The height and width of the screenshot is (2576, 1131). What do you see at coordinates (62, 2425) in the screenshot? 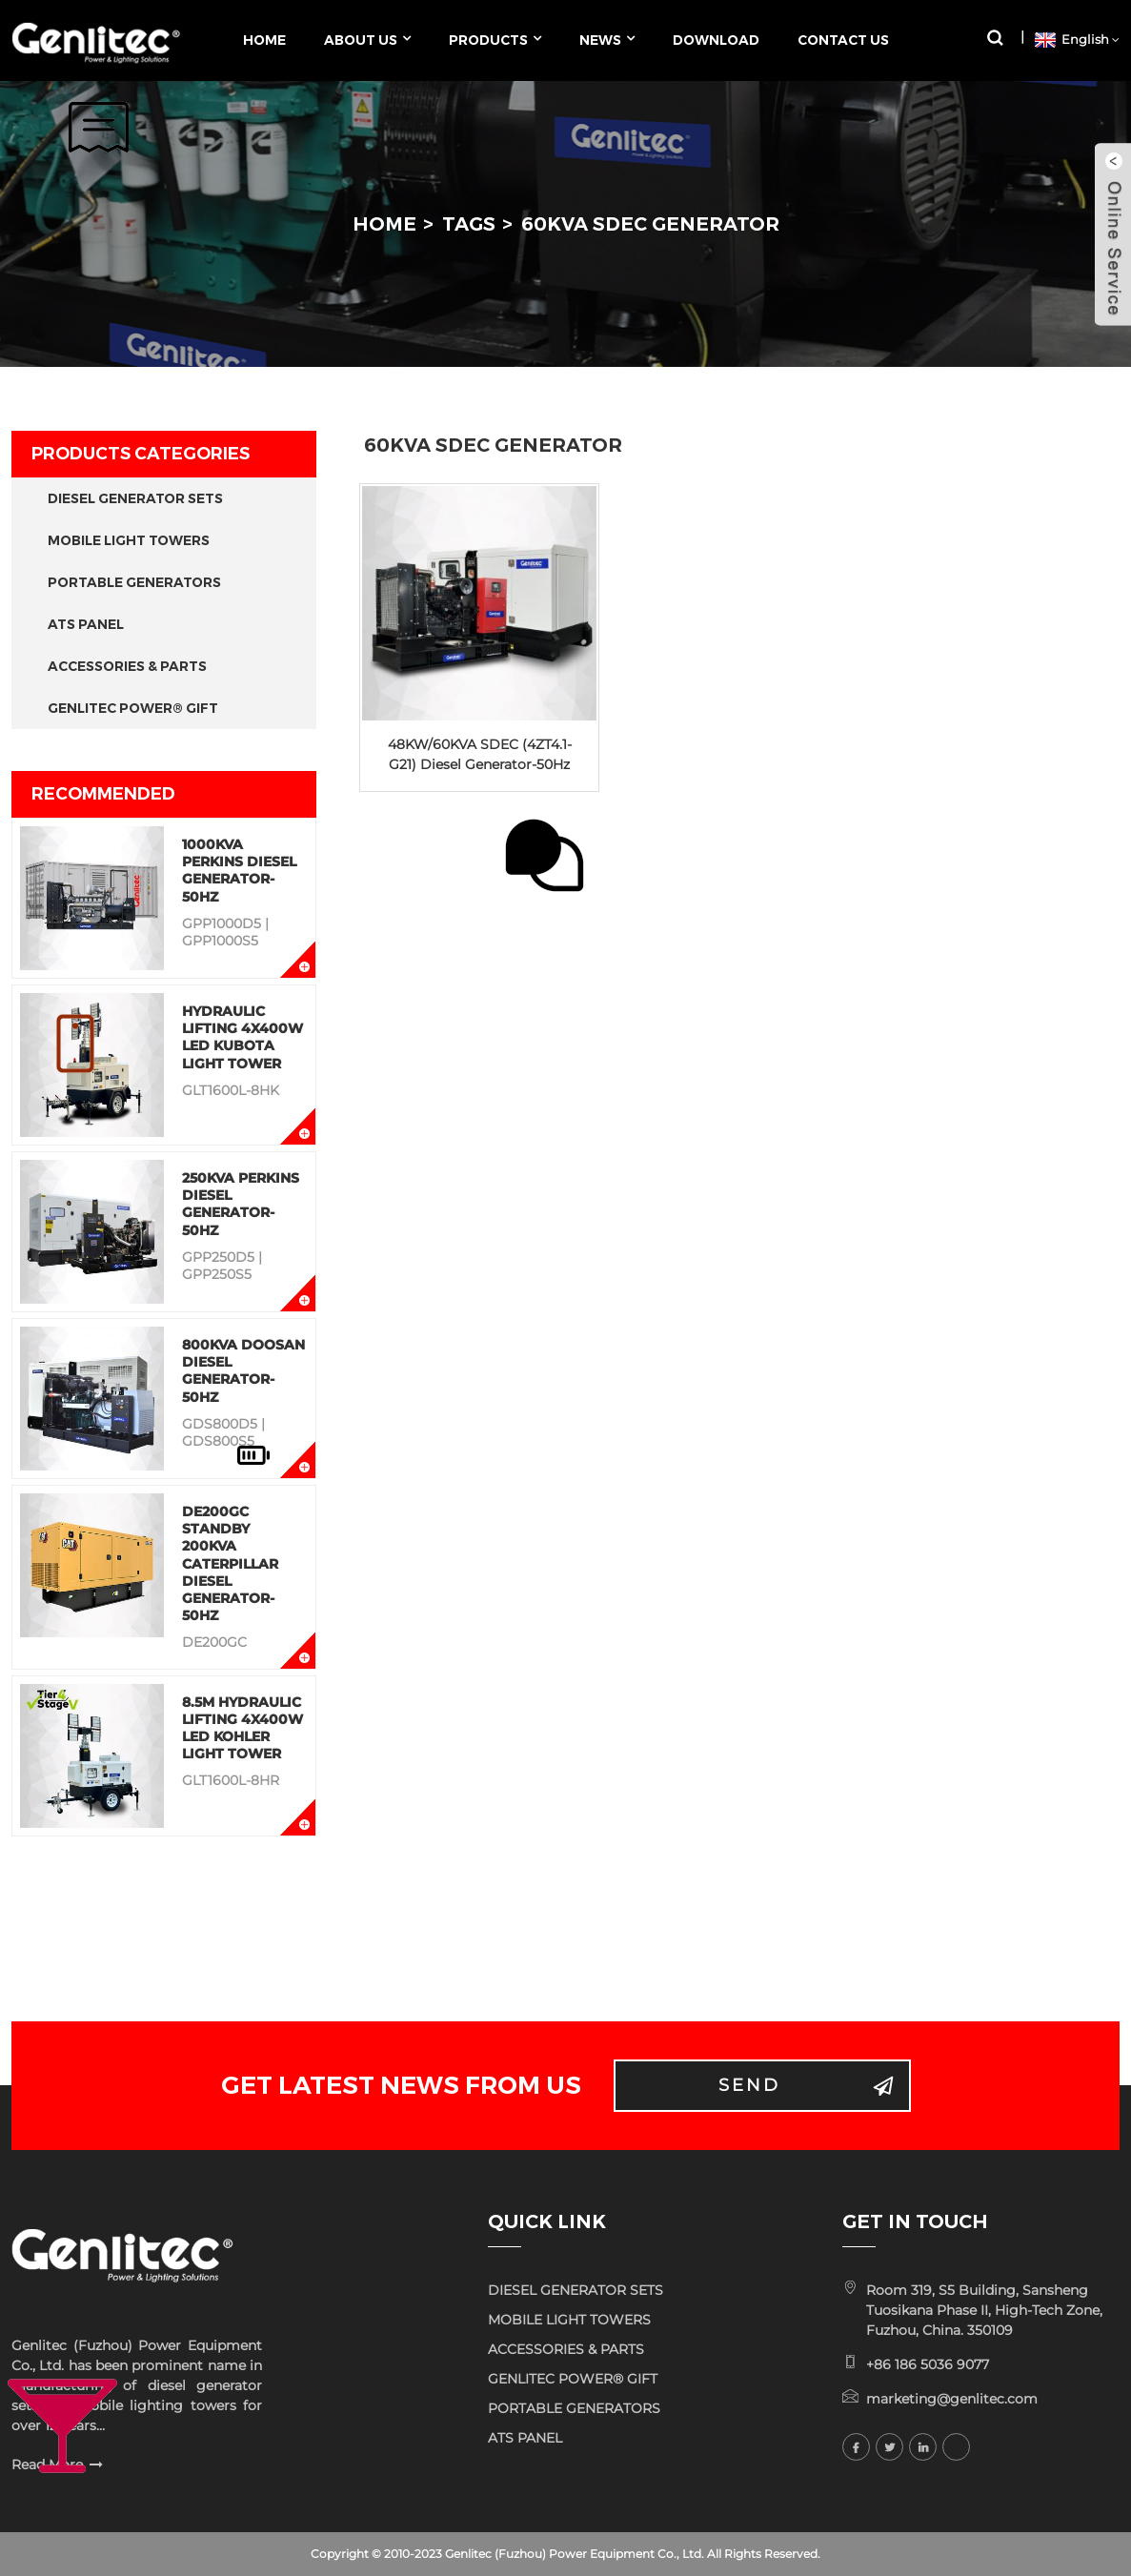
I see `access bar or cocktail menu` at bounding box center [62, 2425].